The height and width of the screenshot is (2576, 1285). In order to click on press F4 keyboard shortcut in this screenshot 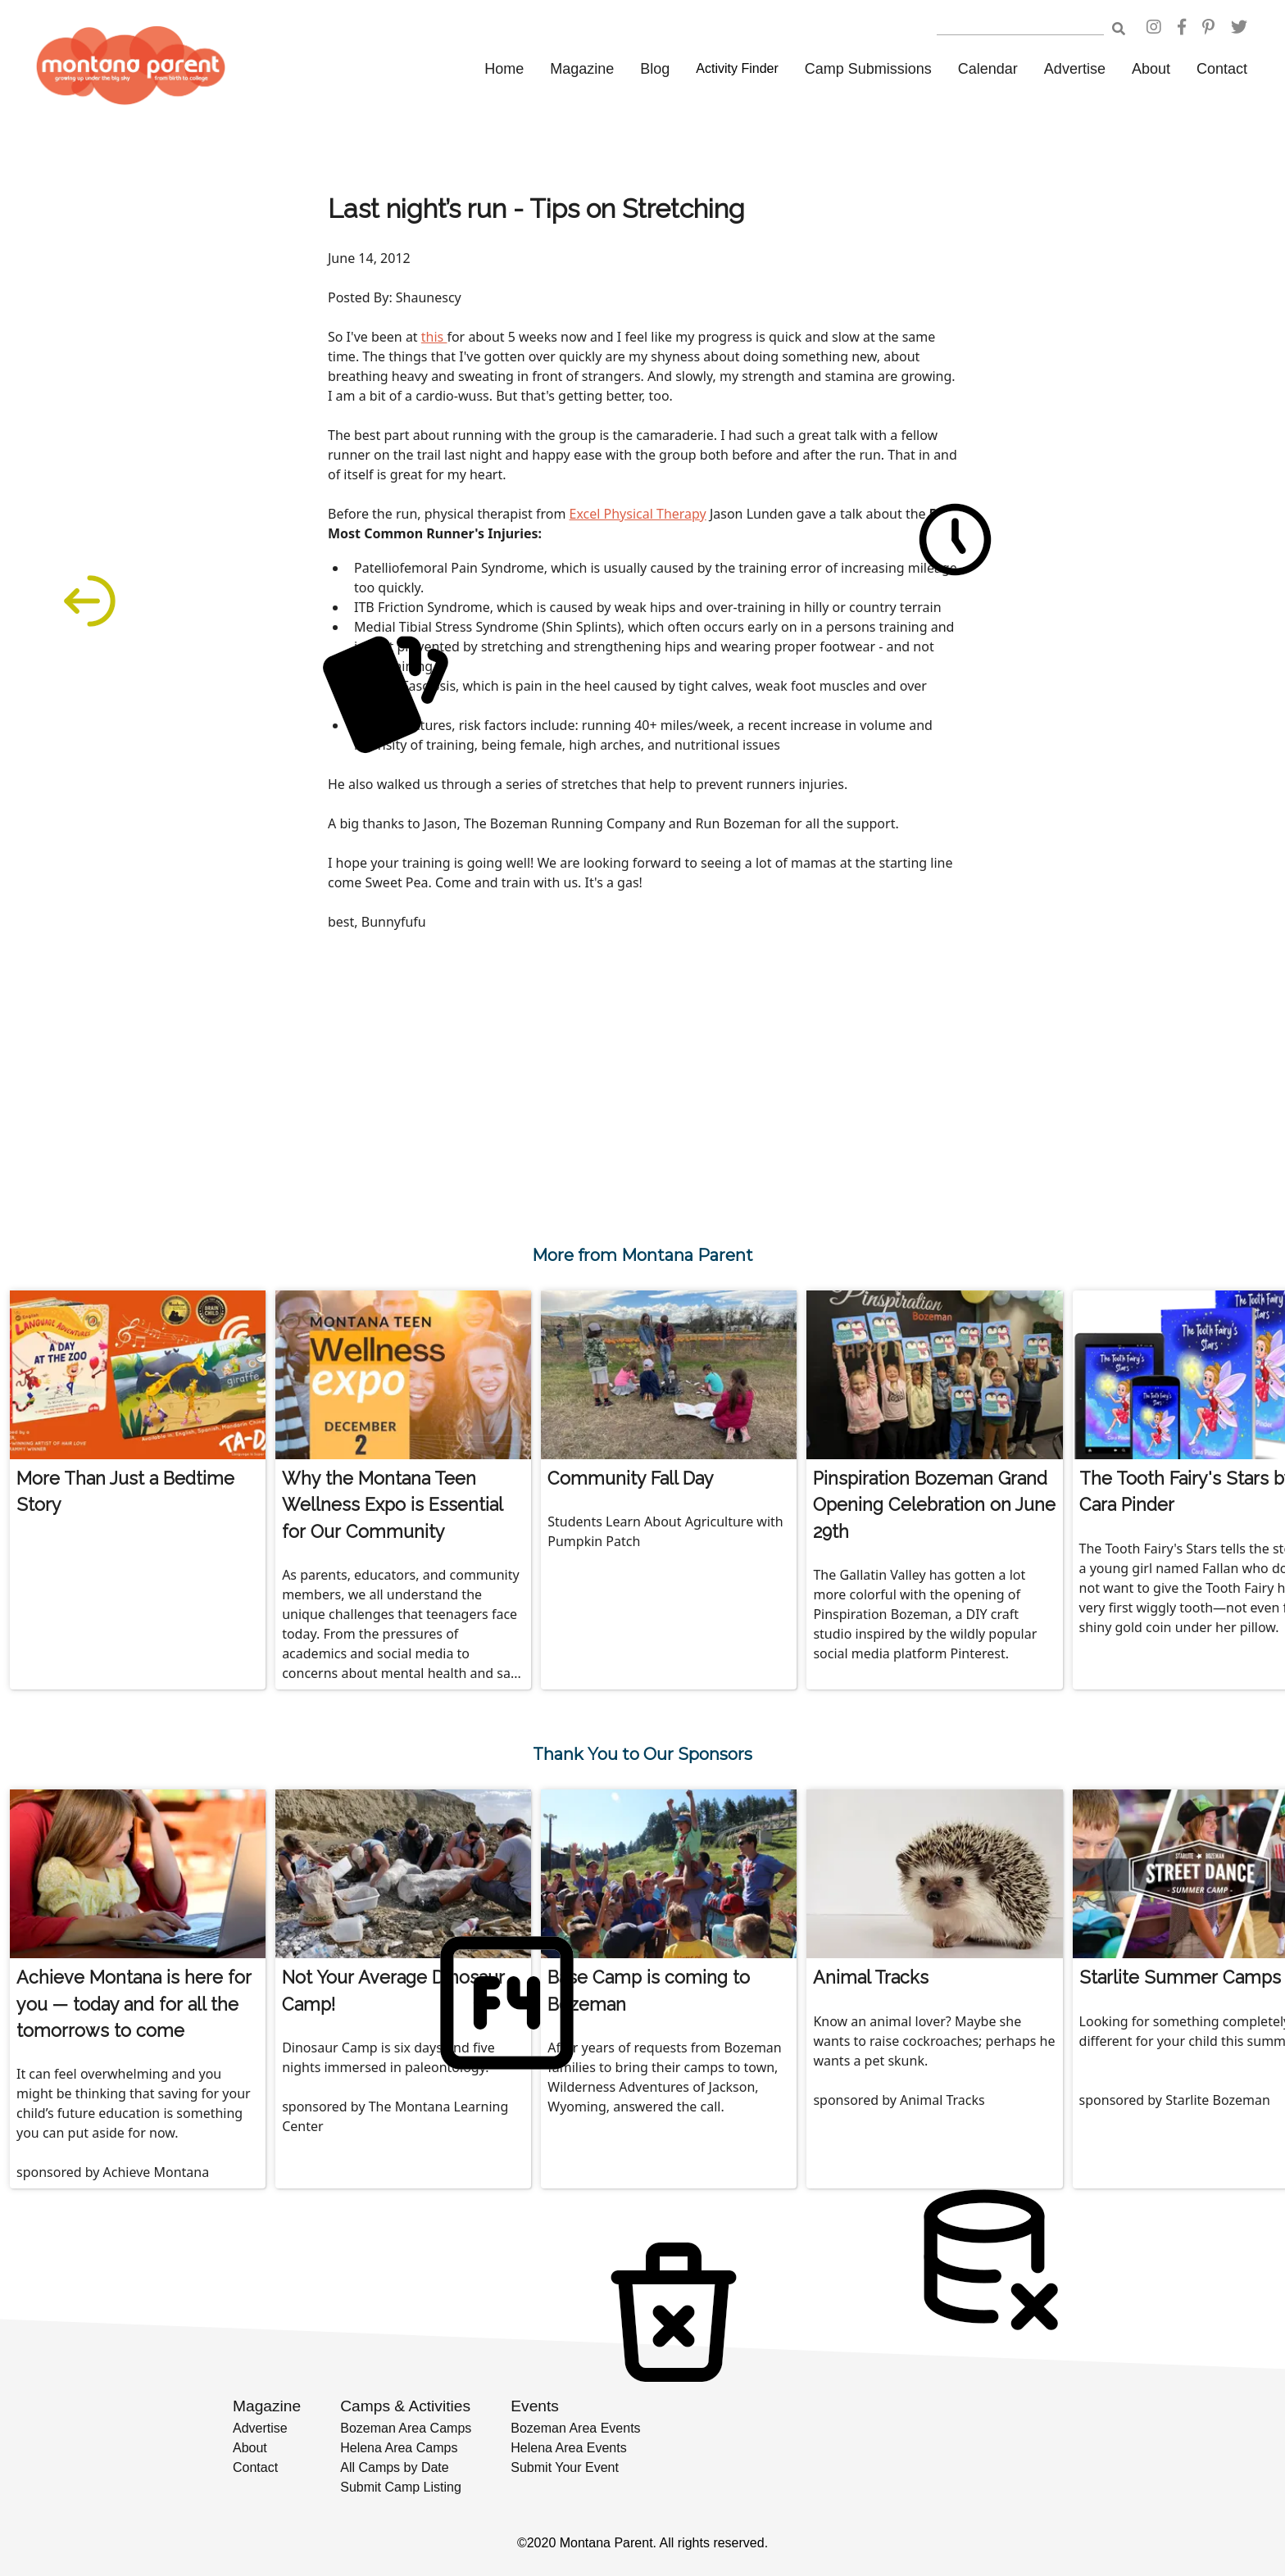, I will do `click(506, 2002)`.